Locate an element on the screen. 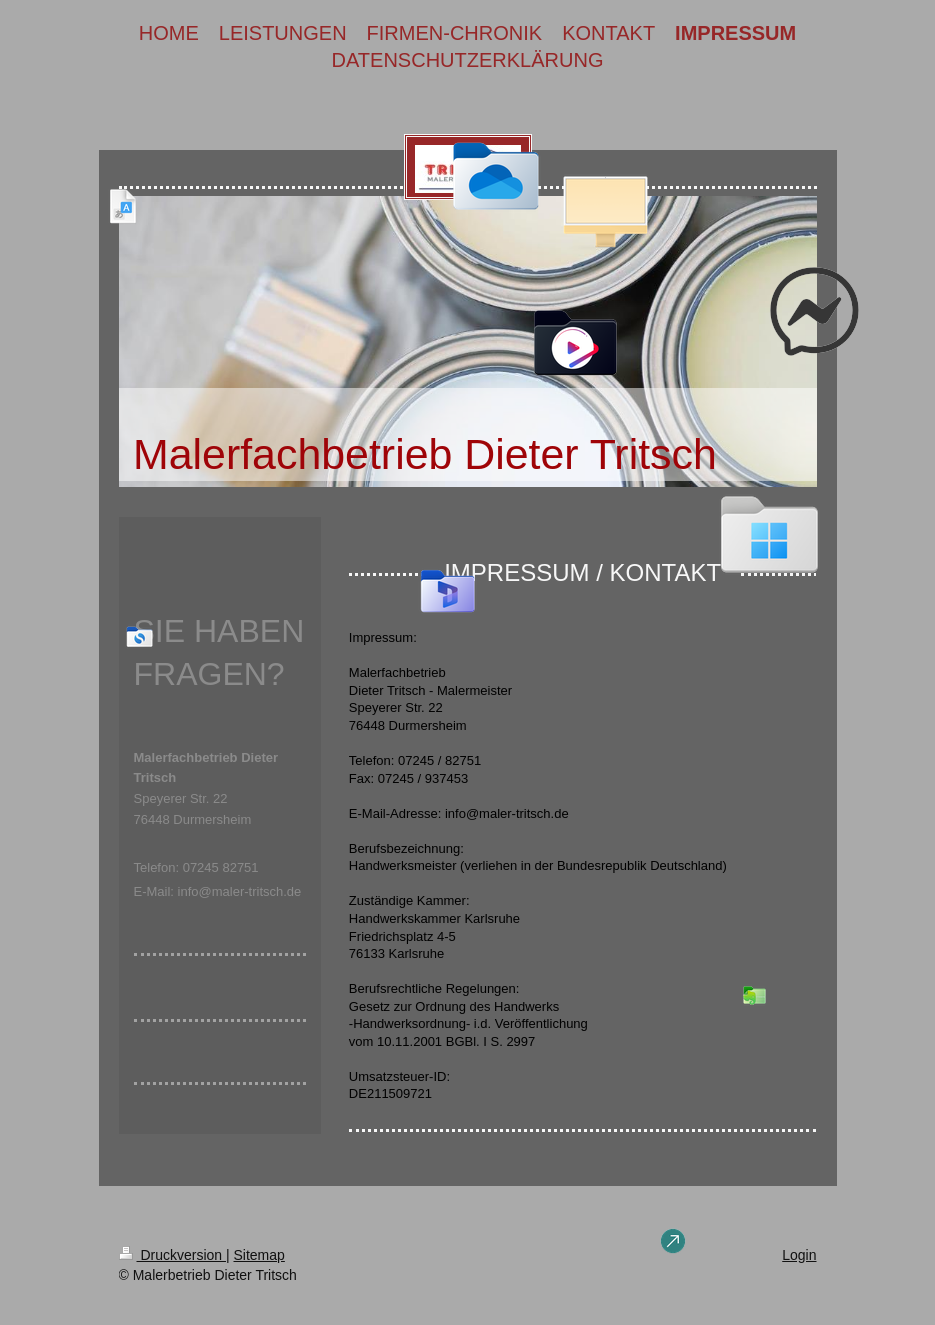  indicates a symbolic link or shortcut to another file is located at coordinates (673, 1241).